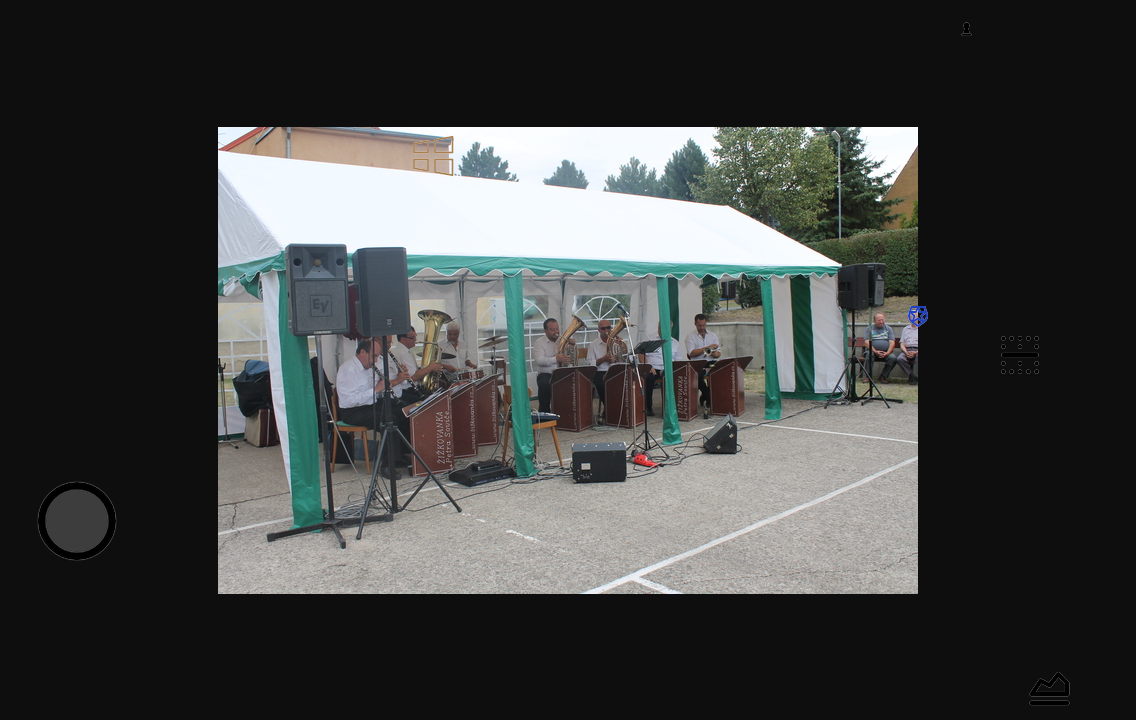  What do you see at coordinates (1049, 687) in the screenshot?
I see `view area chart or graph data` at bounding box center [1049, 687].